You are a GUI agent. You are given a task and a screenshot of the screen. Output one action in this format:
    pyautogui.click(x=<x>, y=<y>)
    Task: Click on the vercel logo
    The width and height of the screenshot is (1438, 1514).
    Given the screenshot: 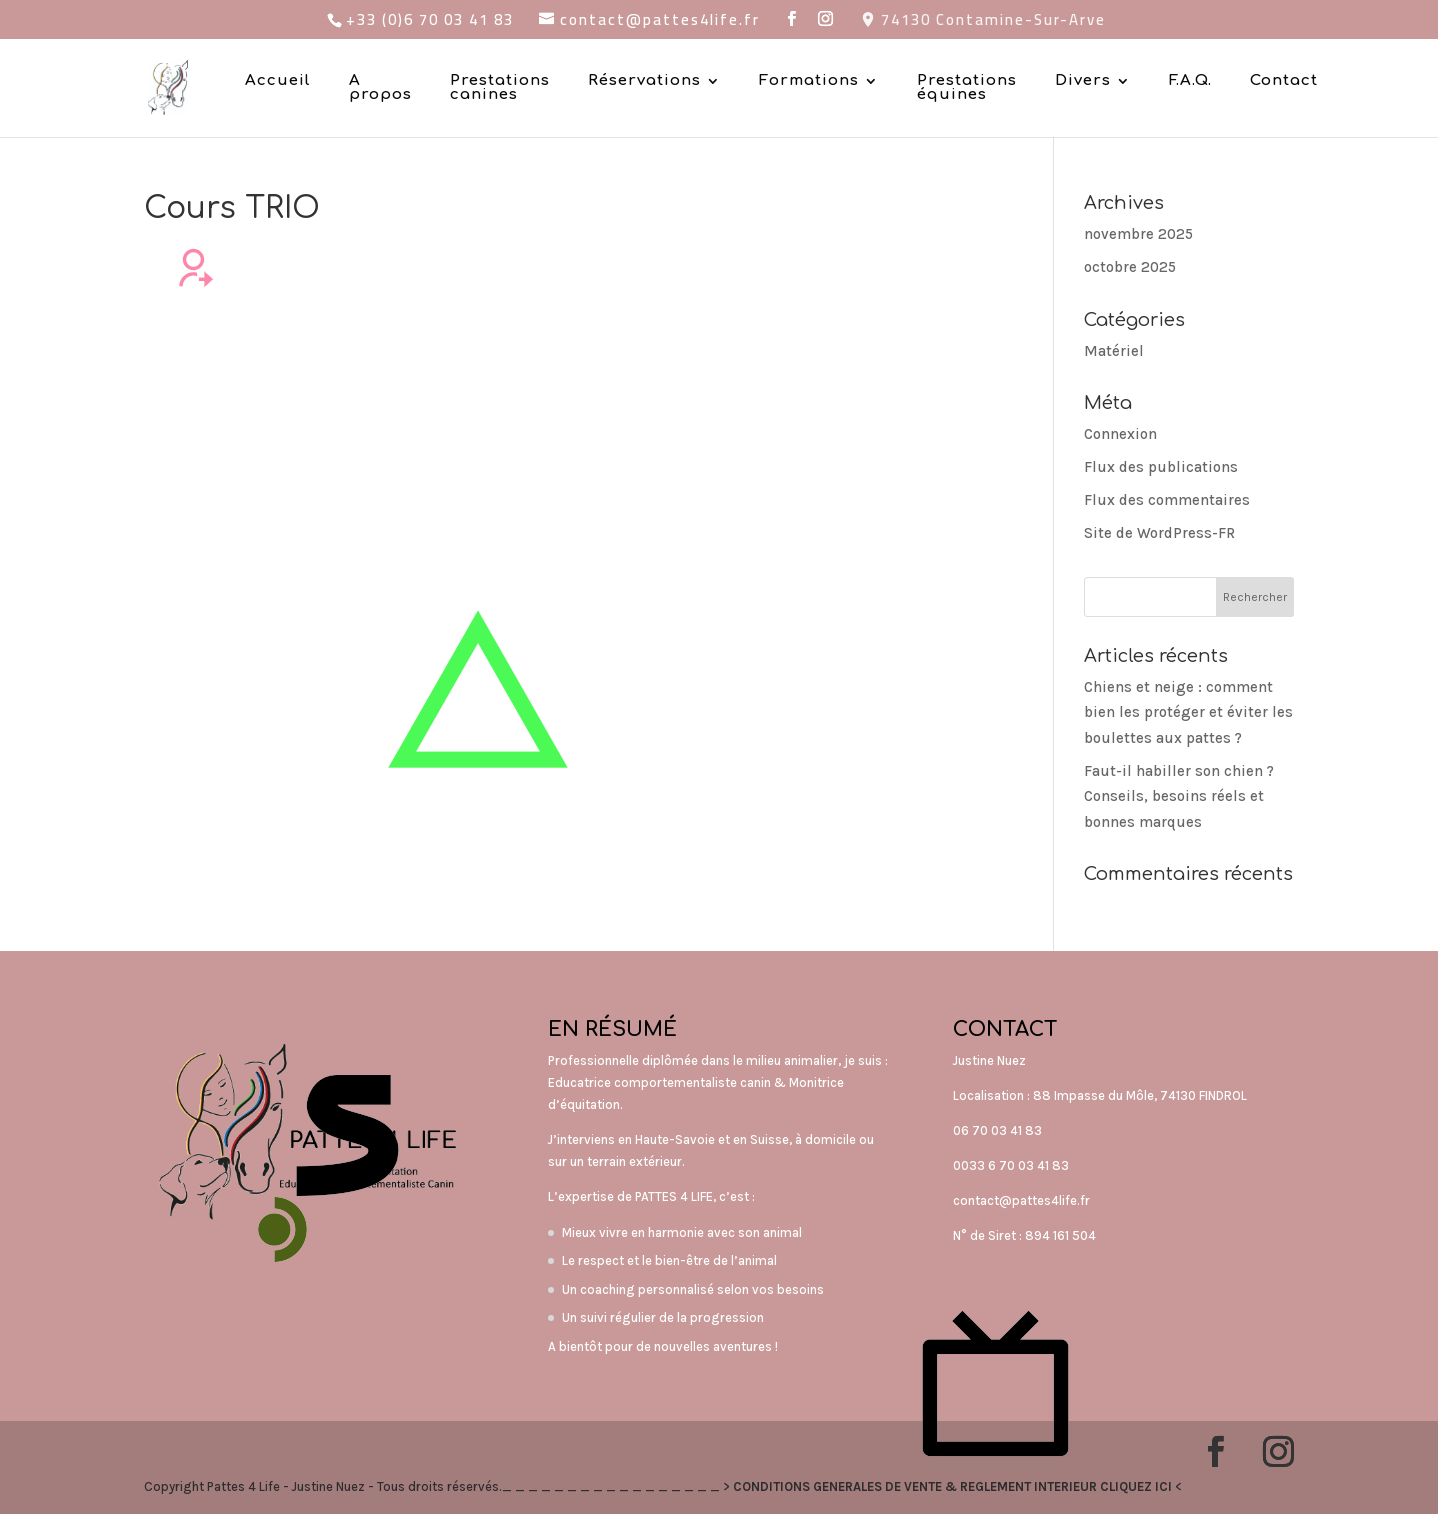 What is the action you would take?
    pyautogui.click(x=478, y=689)
    